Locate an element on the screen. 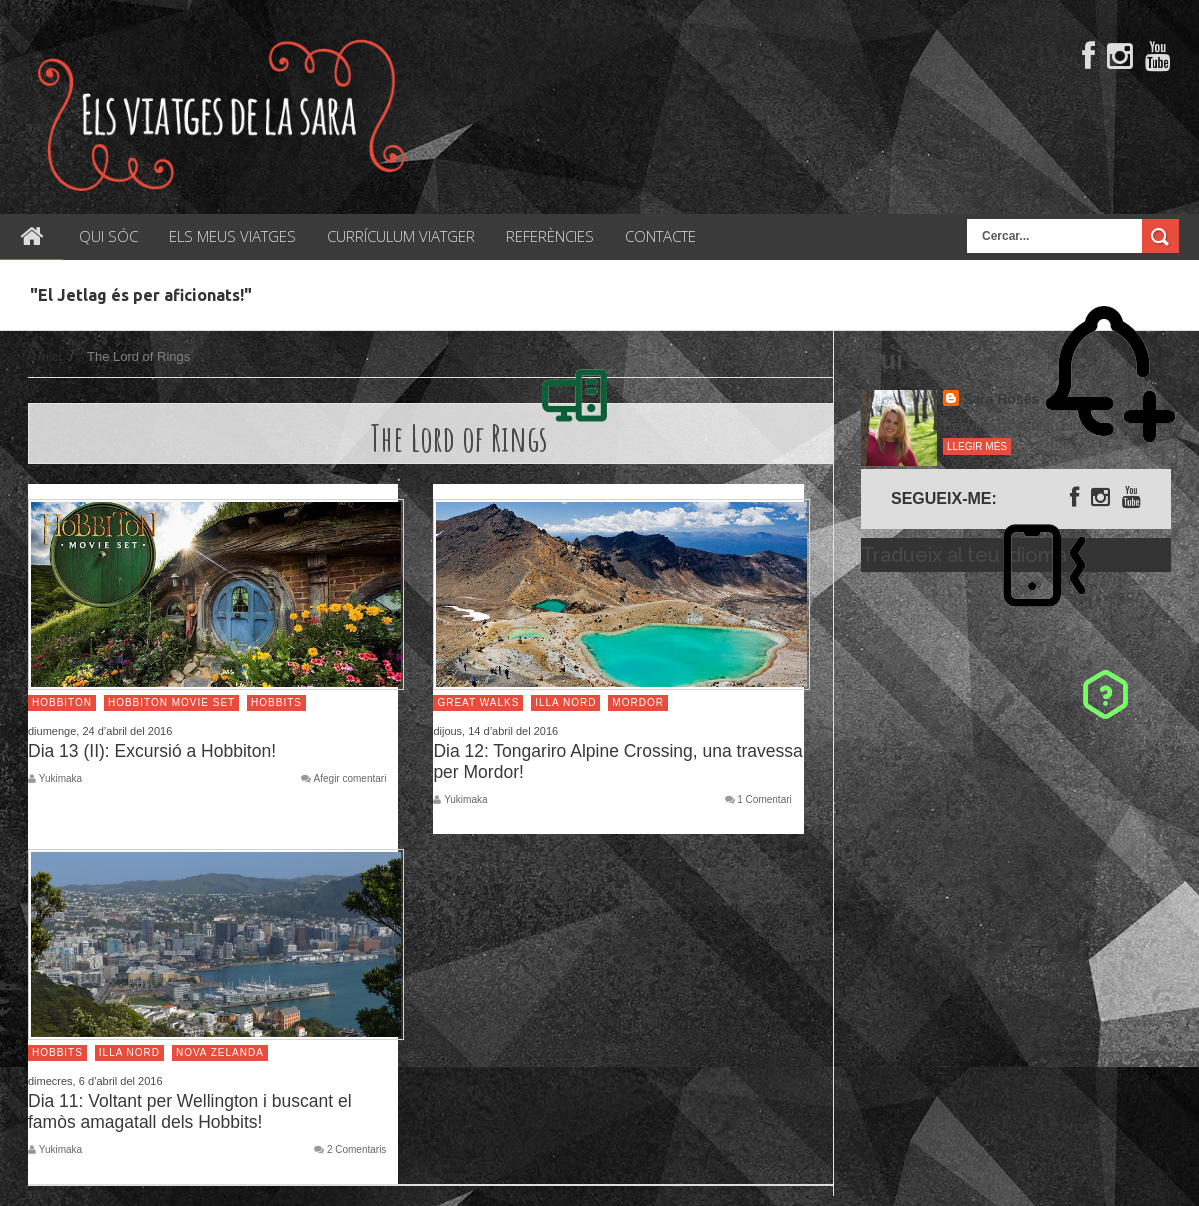 This screenshot has width=1199, height=1206. add a new notification or alert is located at coordinates (1104, 371).